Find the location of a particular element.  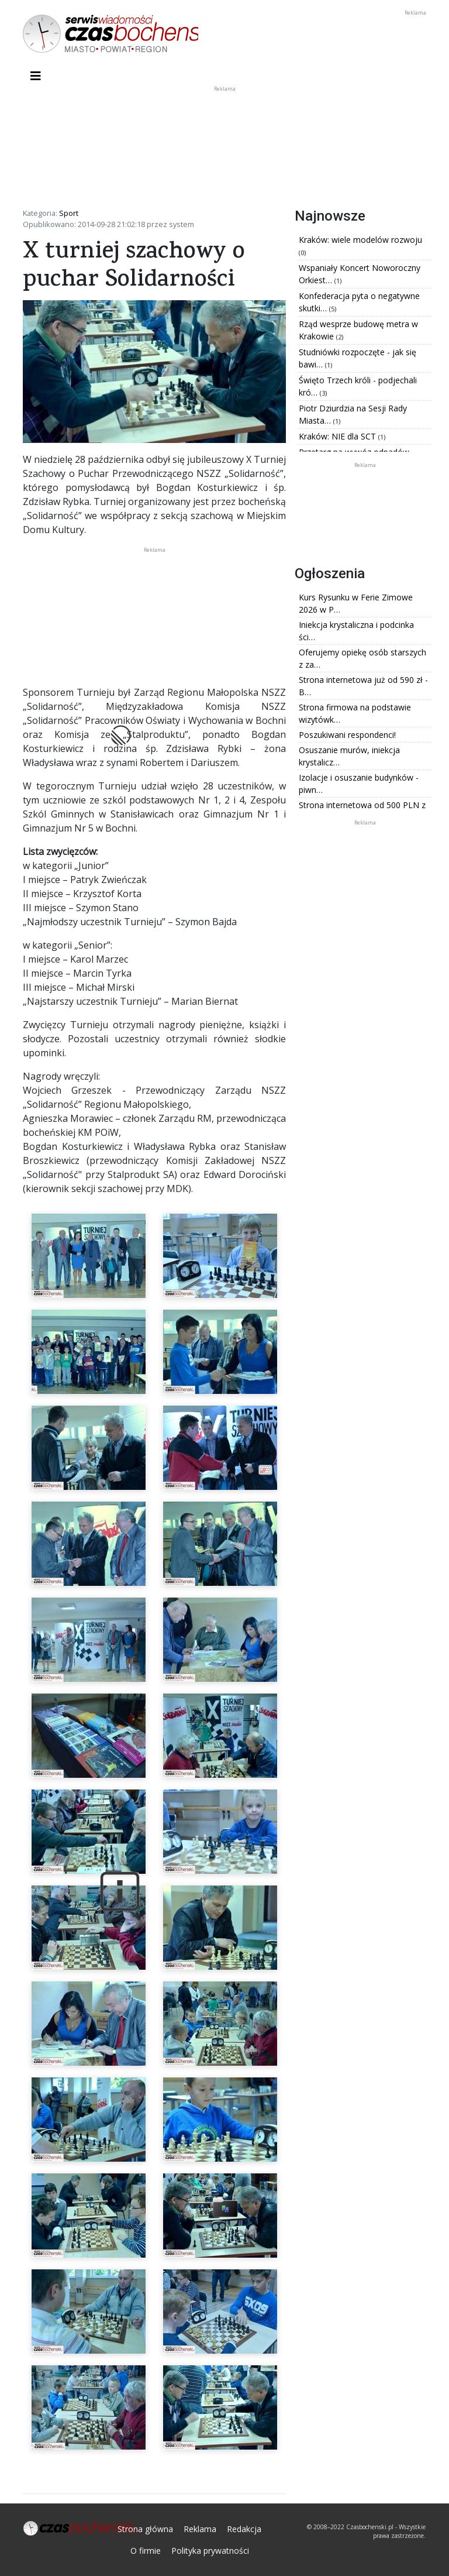

open linear app is located at coordinates (120, 735).